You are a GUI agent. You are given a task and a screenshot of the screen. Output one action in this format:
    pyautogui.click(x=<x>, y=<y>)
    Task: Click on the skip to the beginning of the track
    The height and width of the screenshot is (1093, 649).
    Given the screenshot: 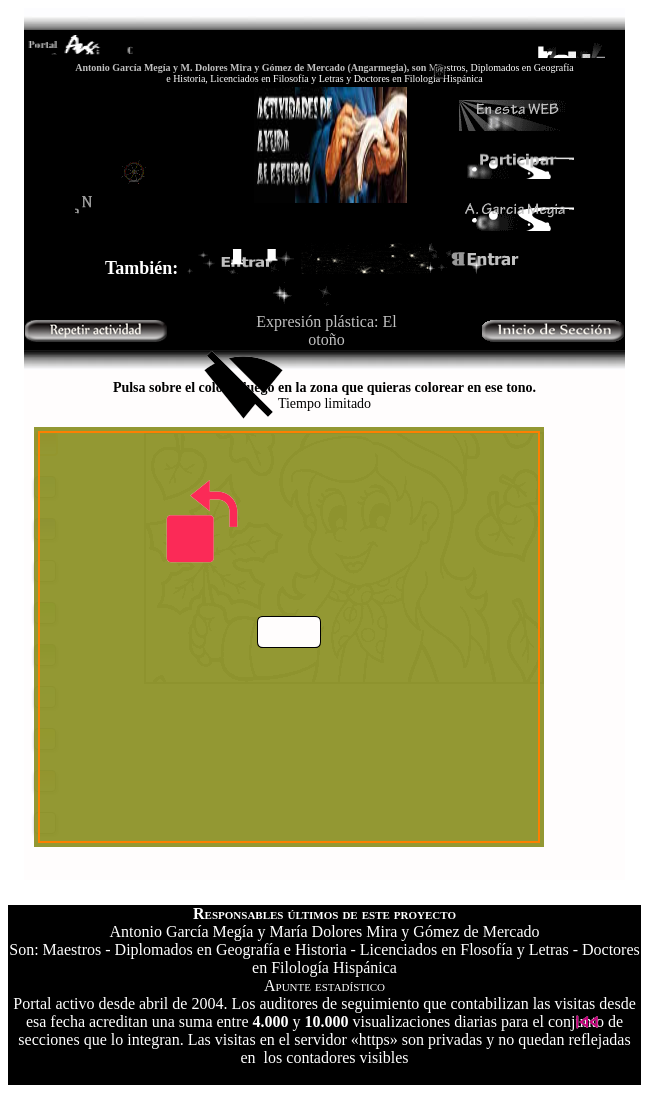 What is the action you would take?
    pyautogui.click(x=587, y=1022)
    